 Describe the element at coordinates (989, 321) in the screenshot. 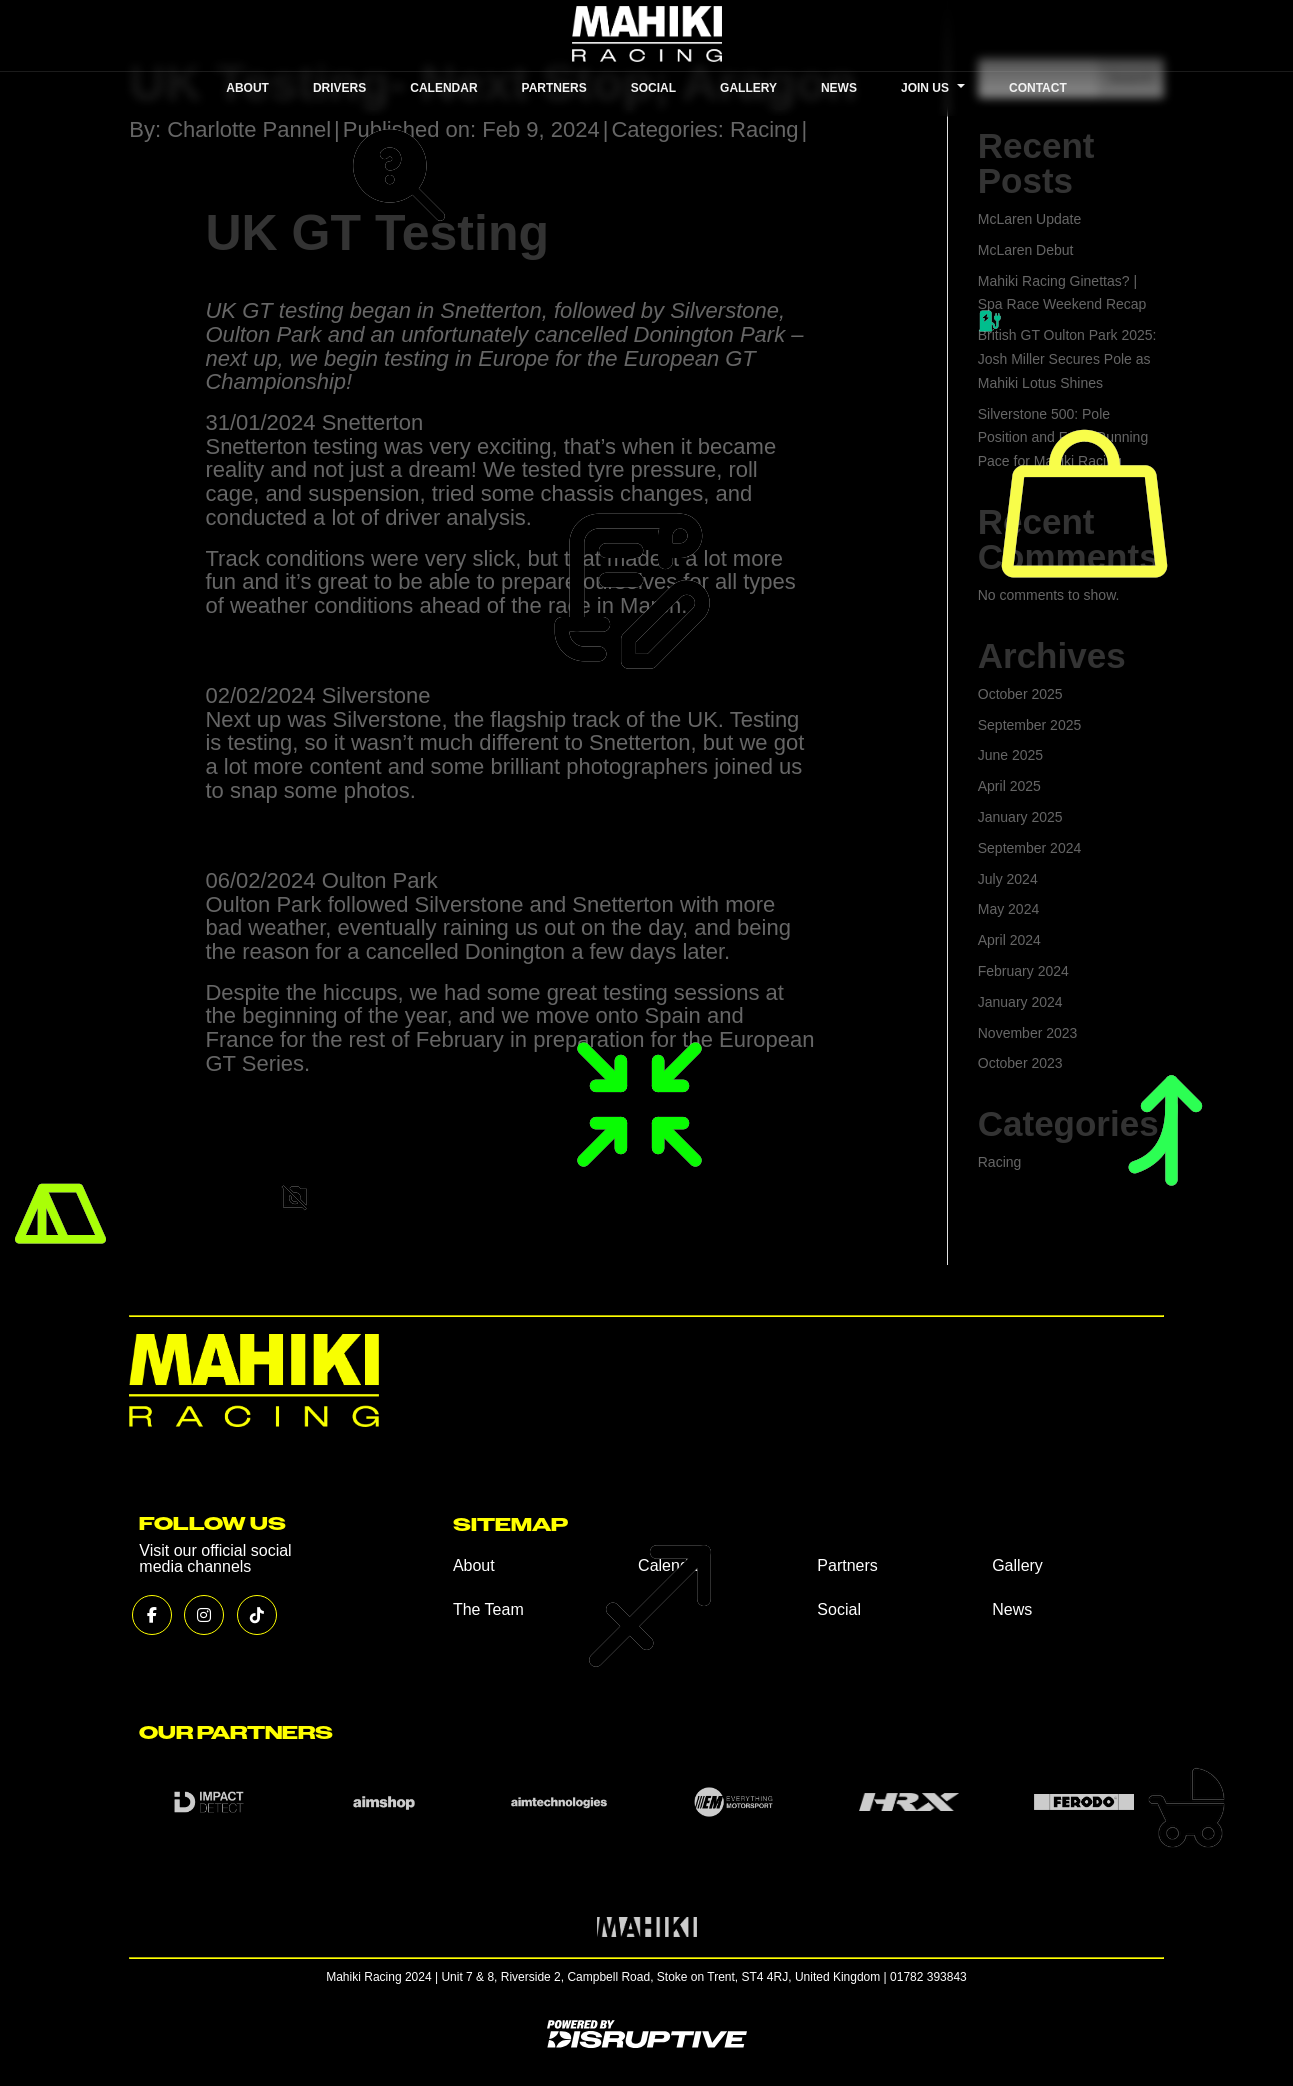

I see `find nearby electric vehicle charging stations` at that location.